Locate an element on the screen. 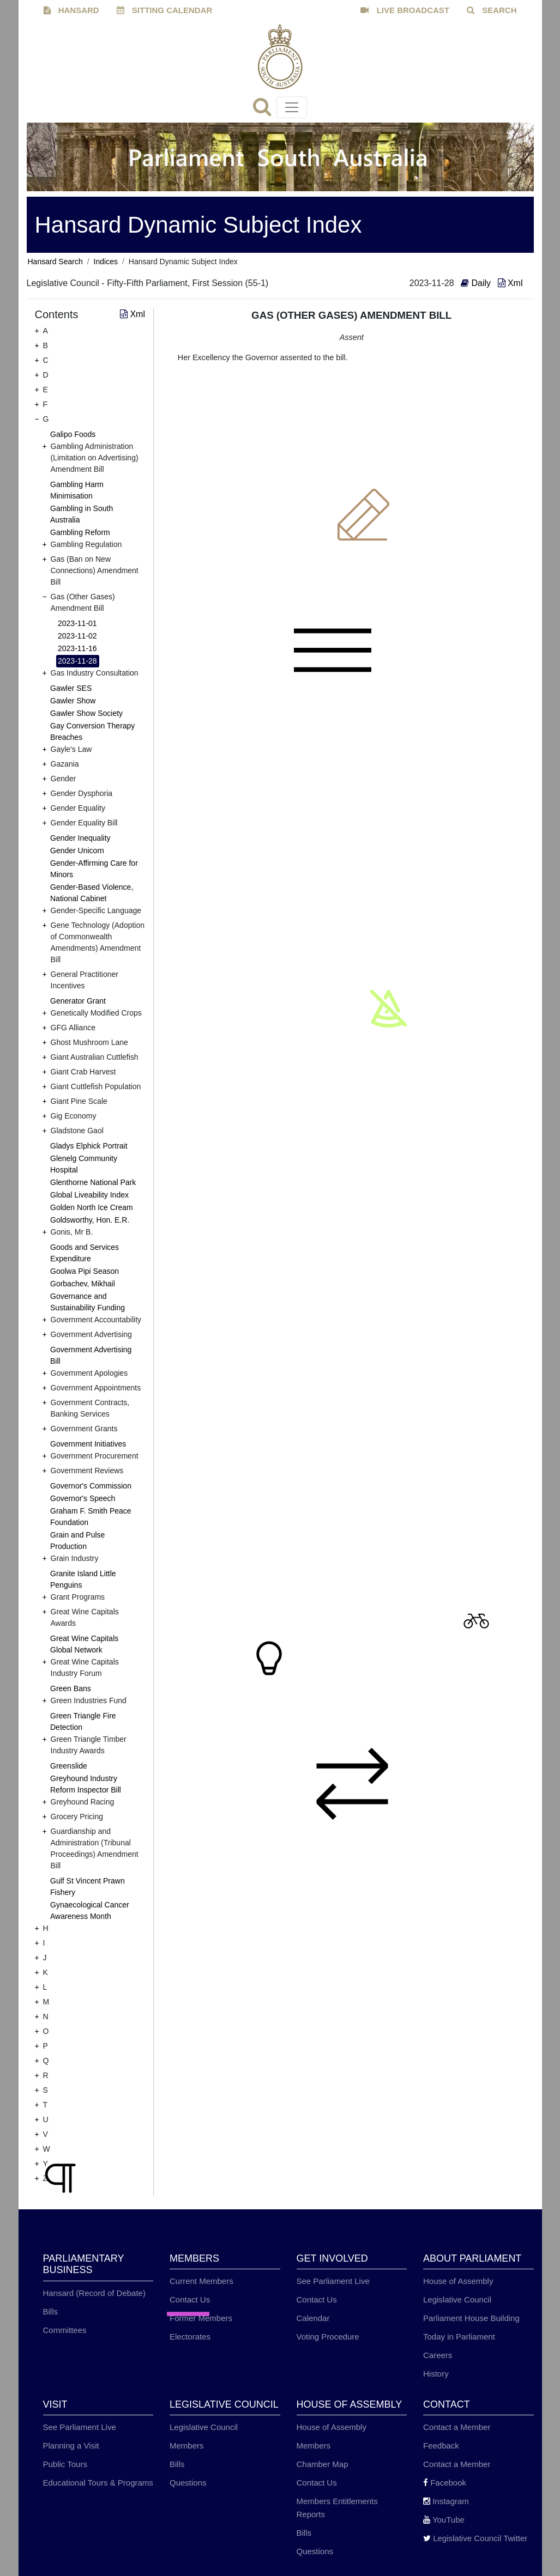 Image resolution: width=560 pixels, height=2576 pixels. format text as a paragraph is located at coordinates (61, 2178).